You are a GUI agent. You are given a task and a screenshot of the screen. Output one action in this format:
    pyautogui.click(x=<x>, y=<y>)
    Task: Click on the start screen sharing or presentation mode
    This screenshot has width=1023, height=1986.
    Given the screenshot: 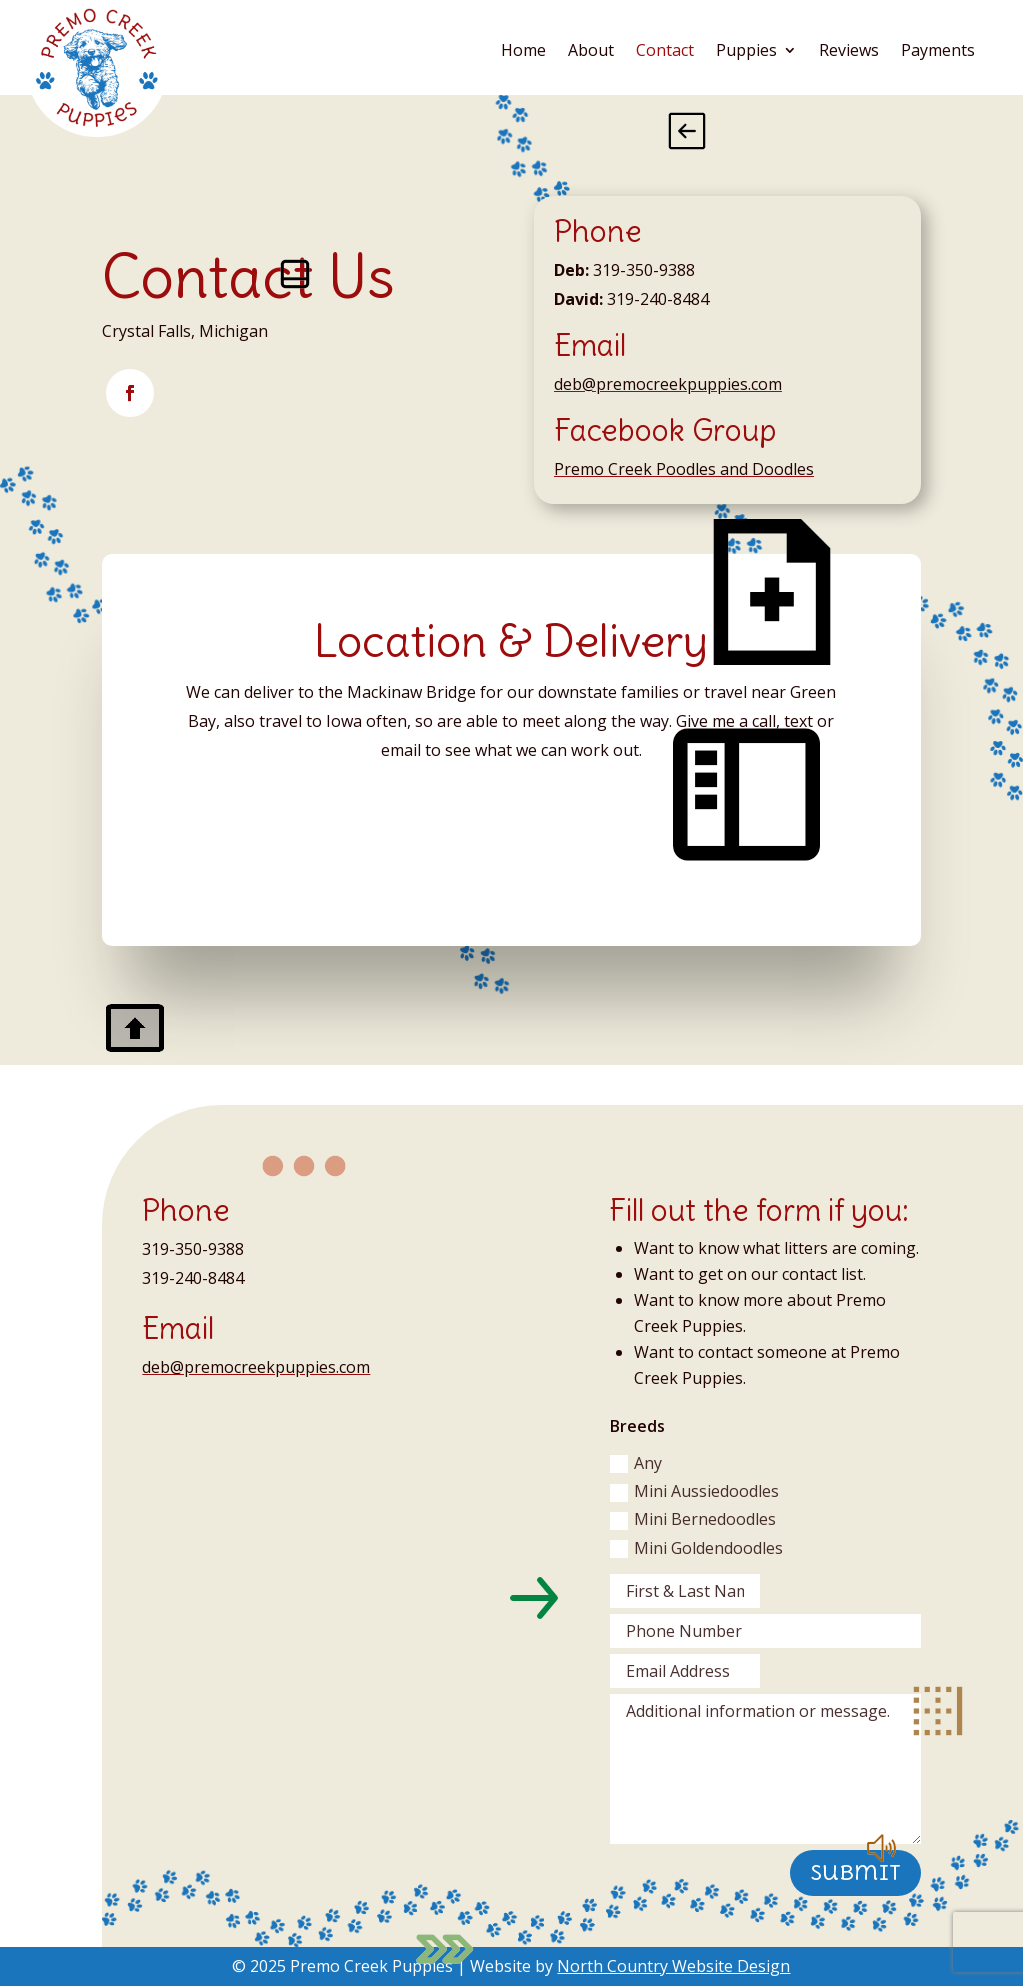 What is the action you would take?
    pyautogui.click(x=135, y=1028)
    